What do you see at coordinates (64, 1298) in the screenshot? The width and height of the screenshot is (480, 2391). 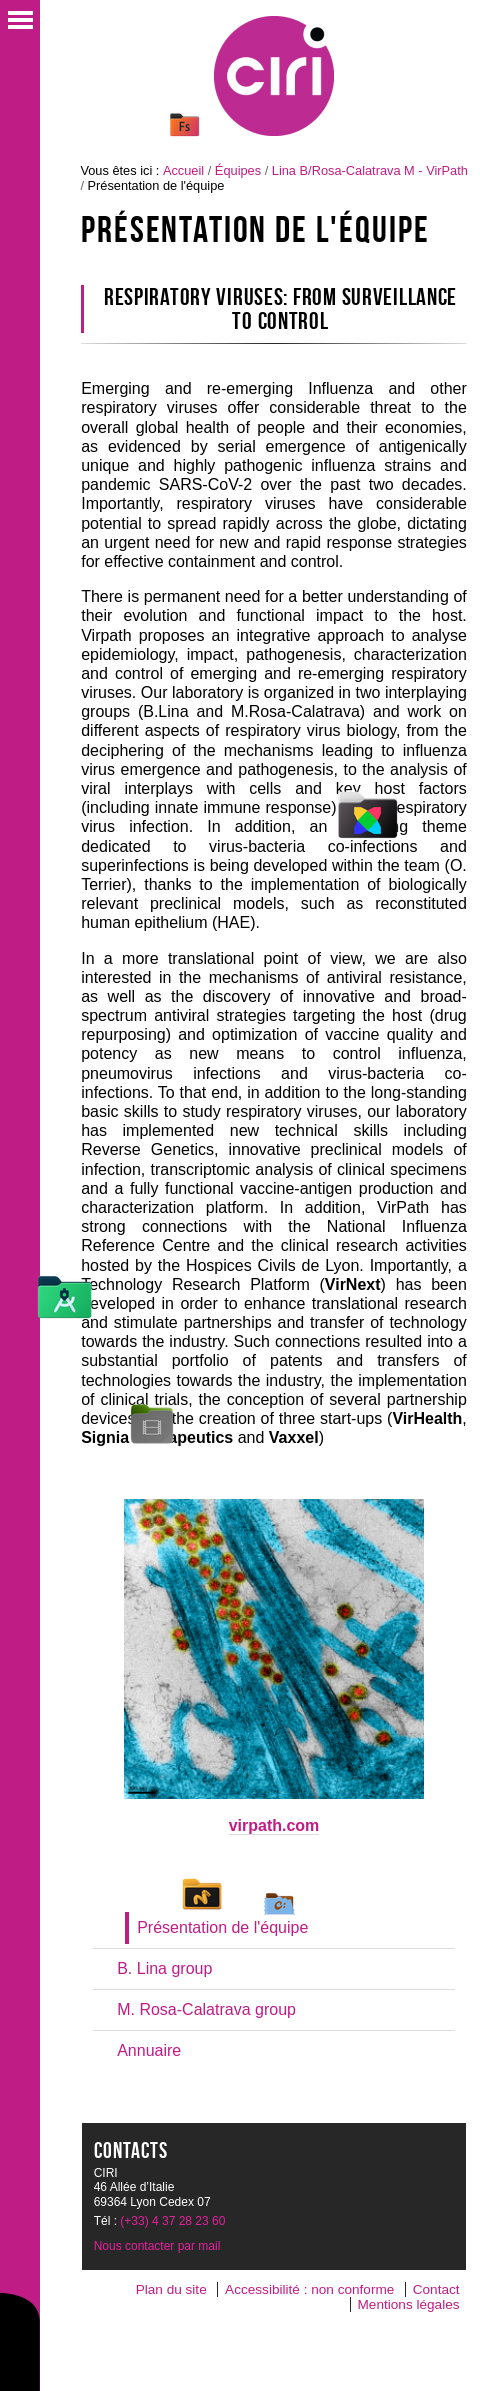 I see `open android studio project folder` at bounding box center [64, 1298].